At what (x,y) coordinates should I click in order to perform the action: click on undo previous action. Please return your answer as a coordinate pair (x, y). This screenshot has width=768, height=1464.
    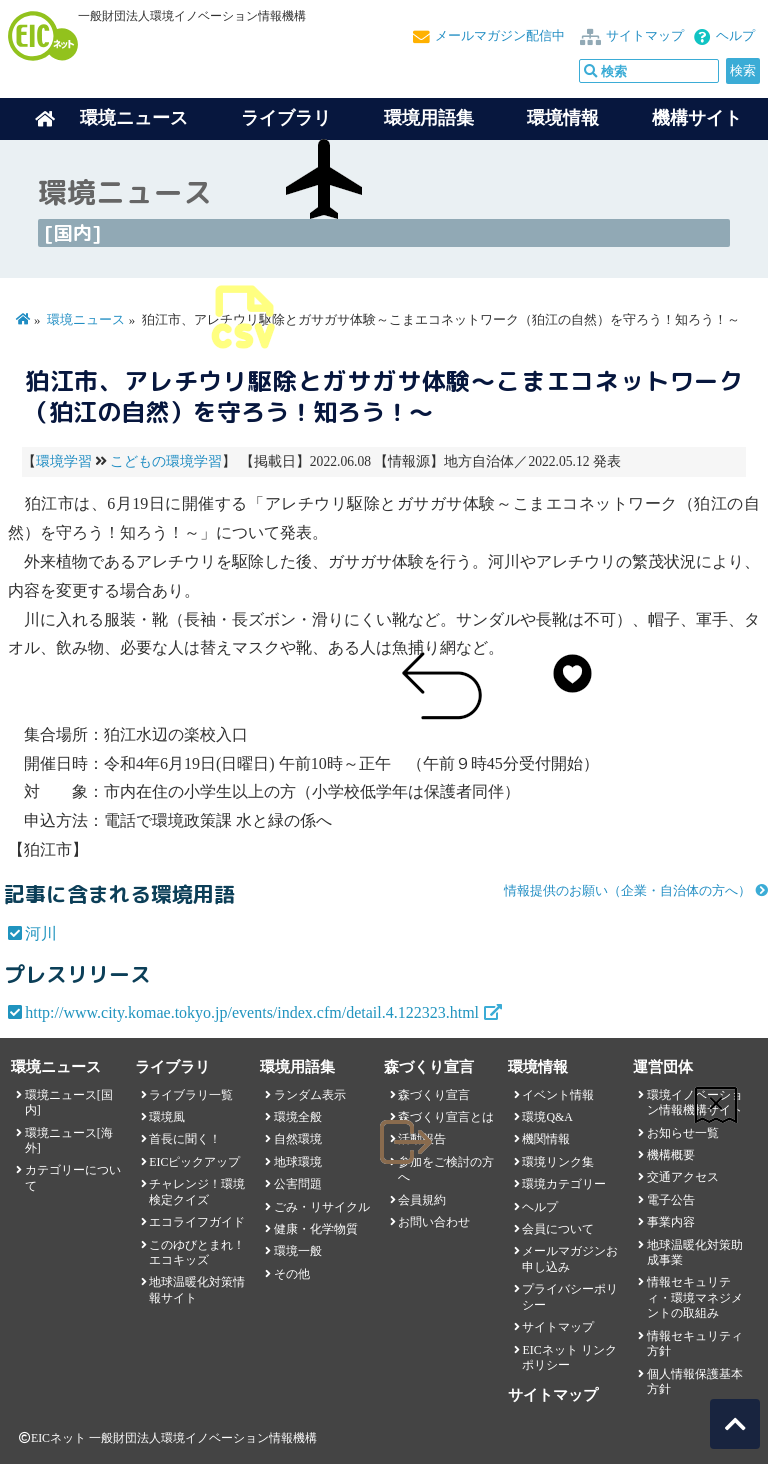
    Looking at the image, I should click on (442, 689).